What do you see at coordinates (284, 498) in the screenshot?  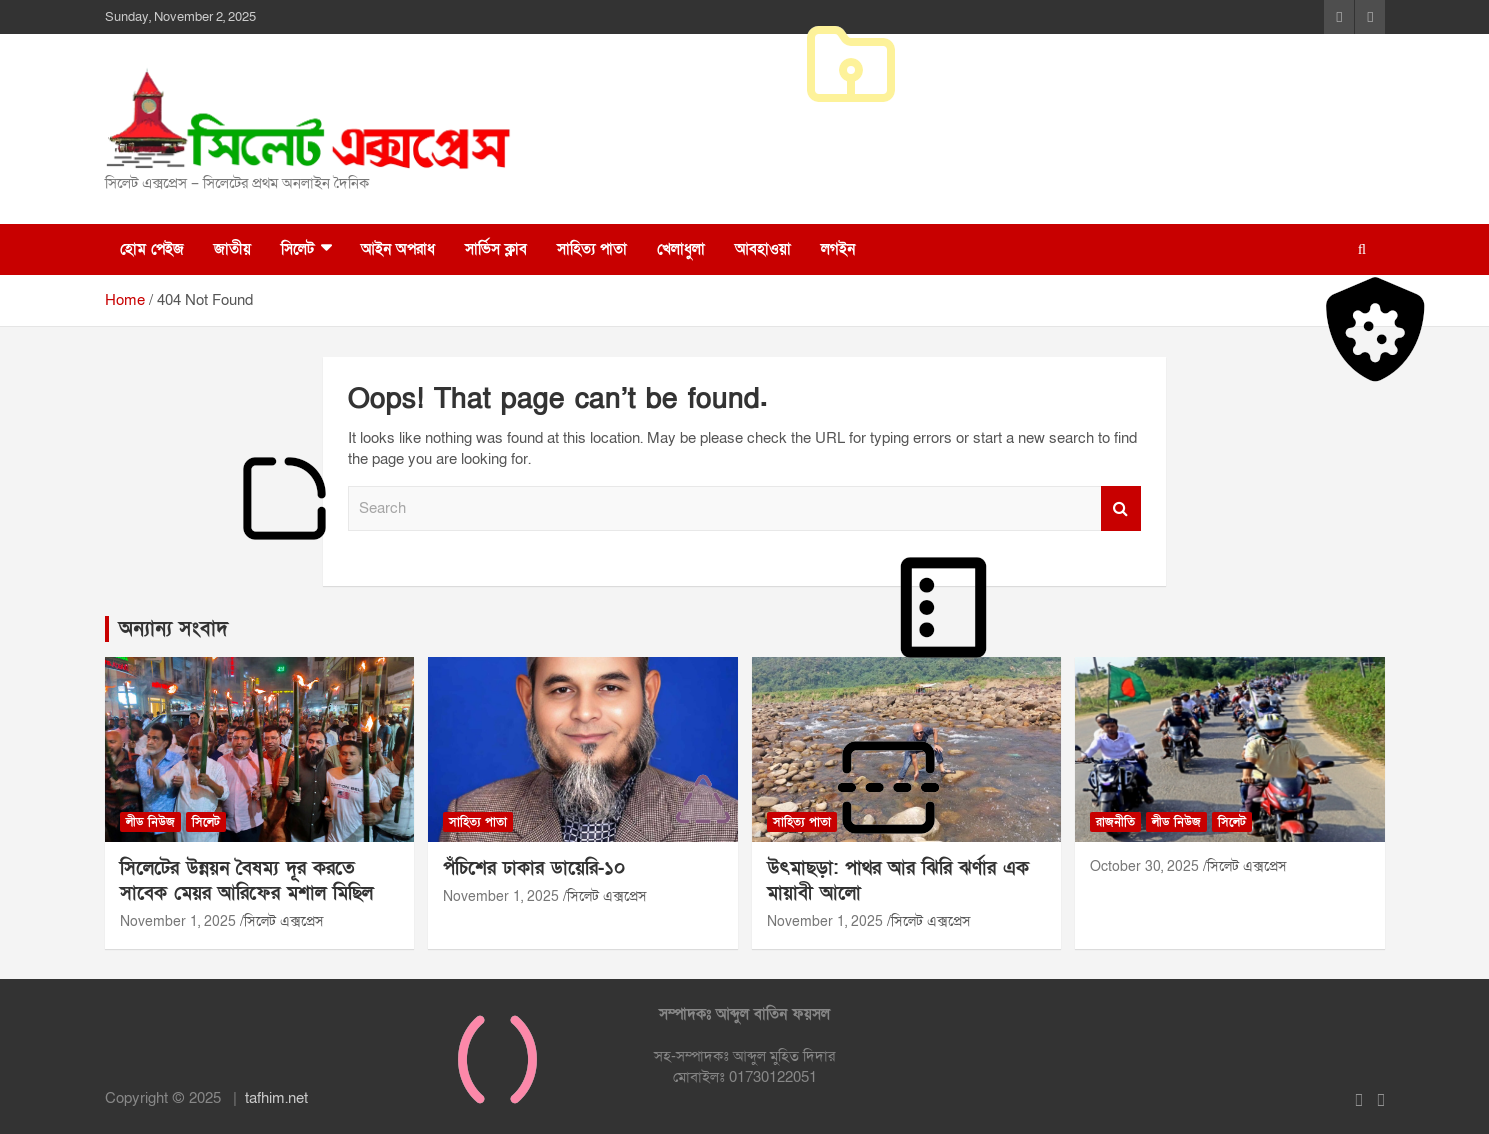 I see `adjust corner radius of a shape` at bounding box center [284, 498].